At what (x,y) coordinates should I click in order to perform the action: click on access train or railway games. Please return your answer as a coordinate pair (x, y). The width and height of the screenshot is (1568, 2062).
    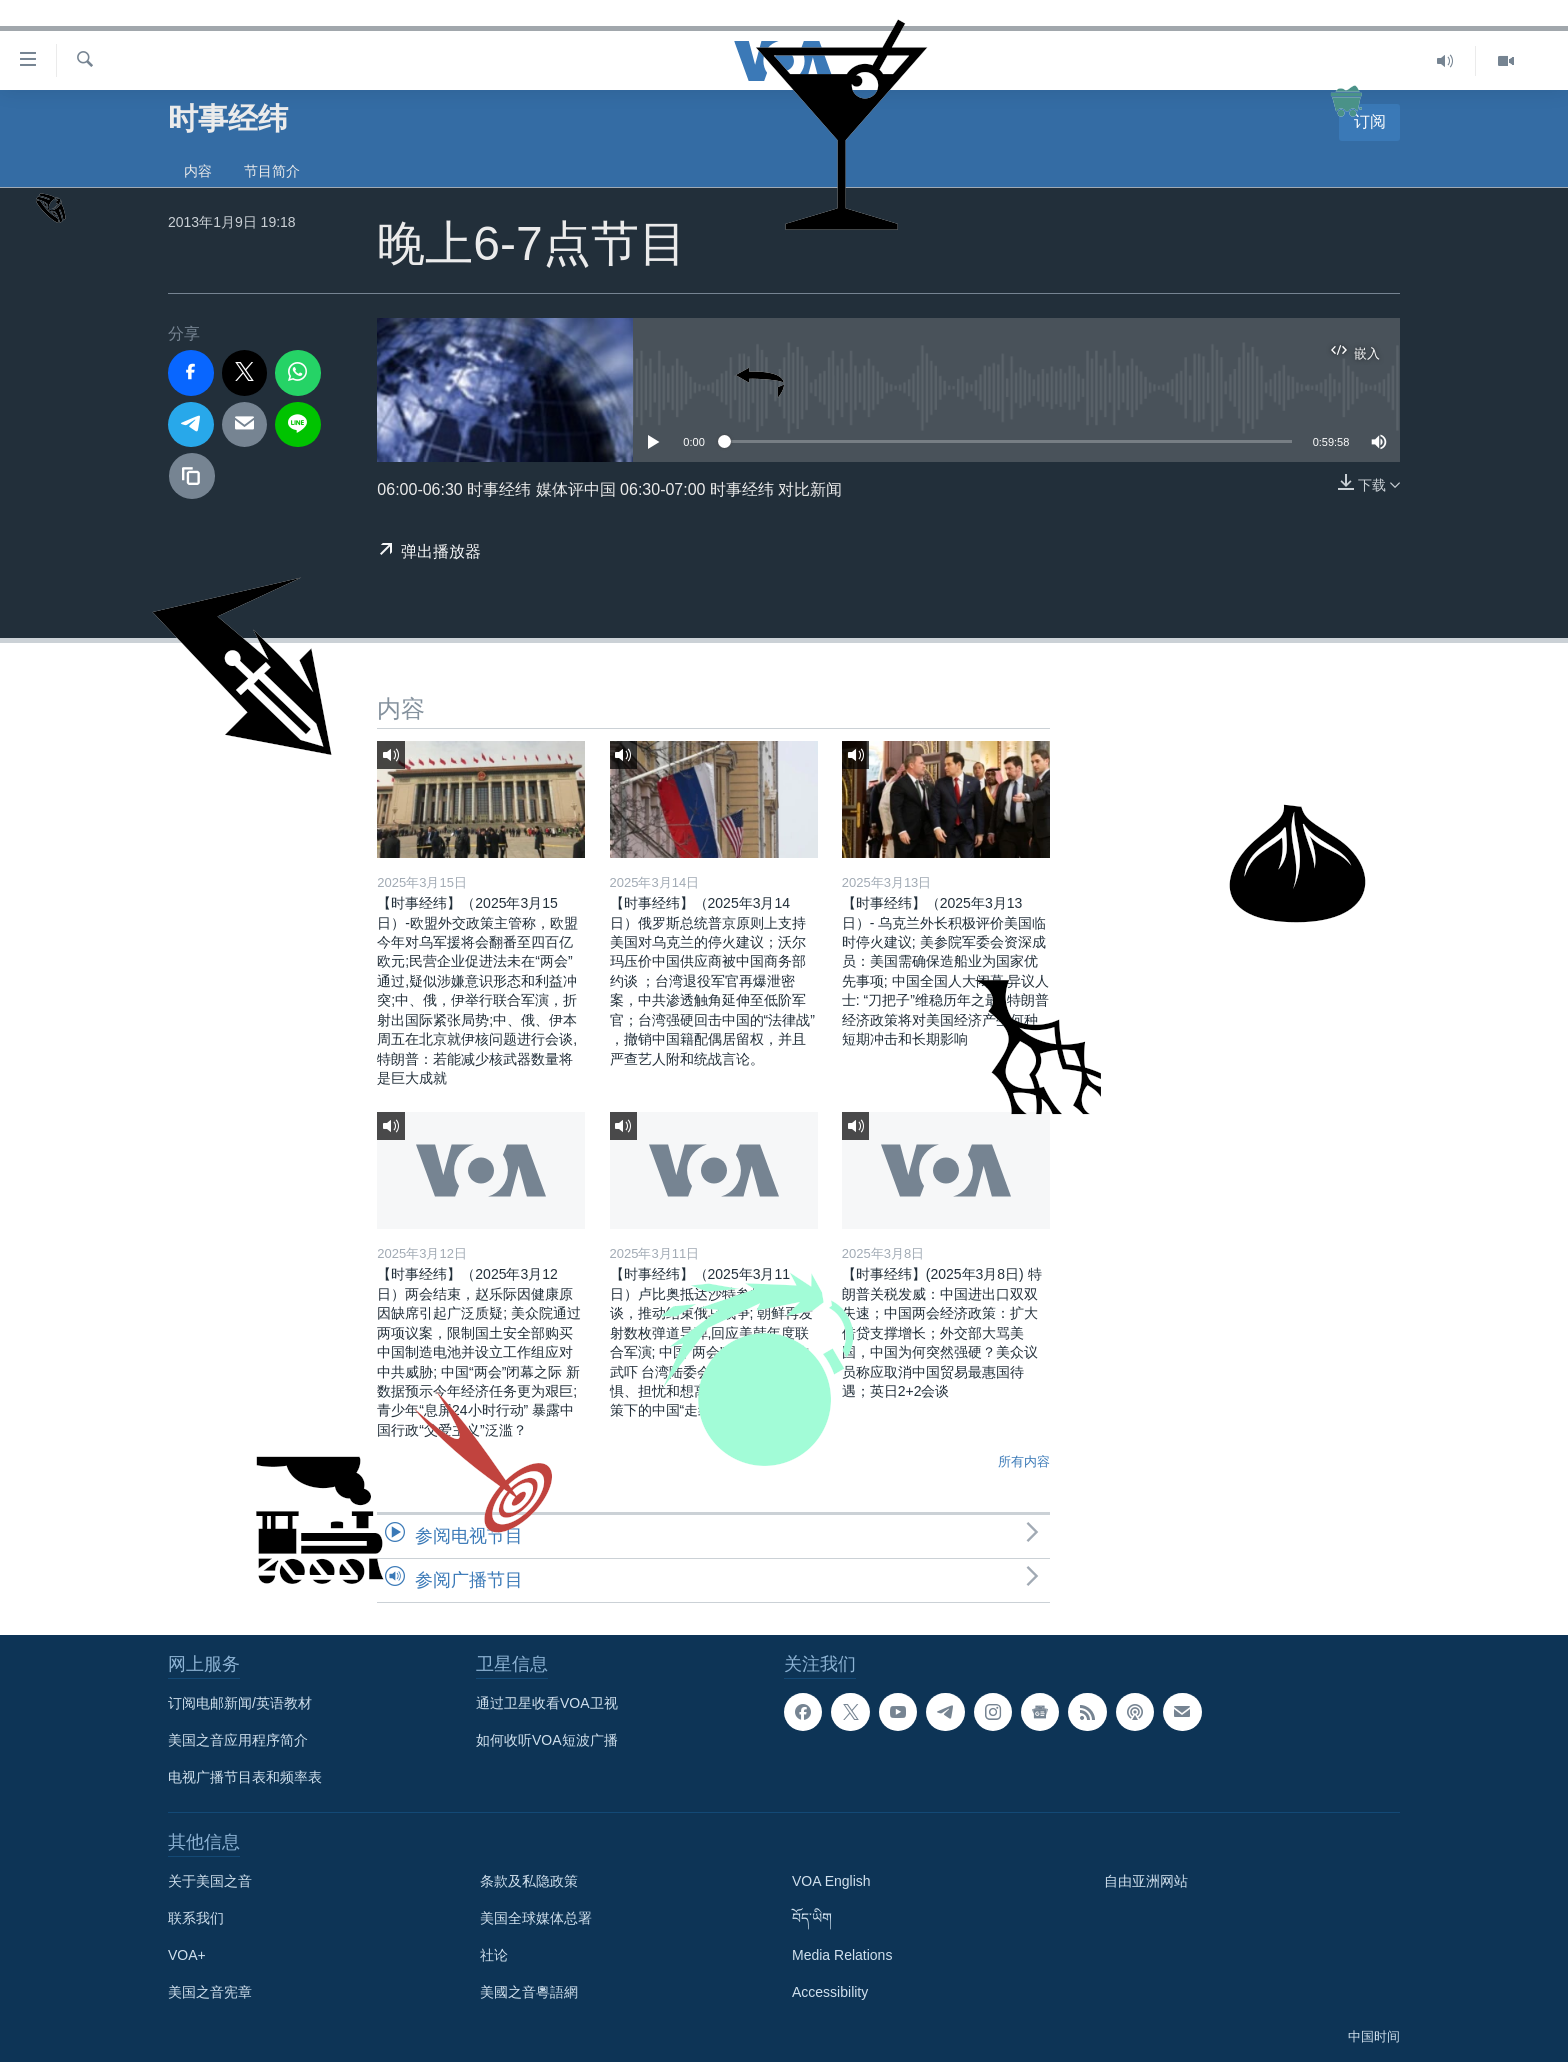
    Looking at the image, I should click on (320, 1520).